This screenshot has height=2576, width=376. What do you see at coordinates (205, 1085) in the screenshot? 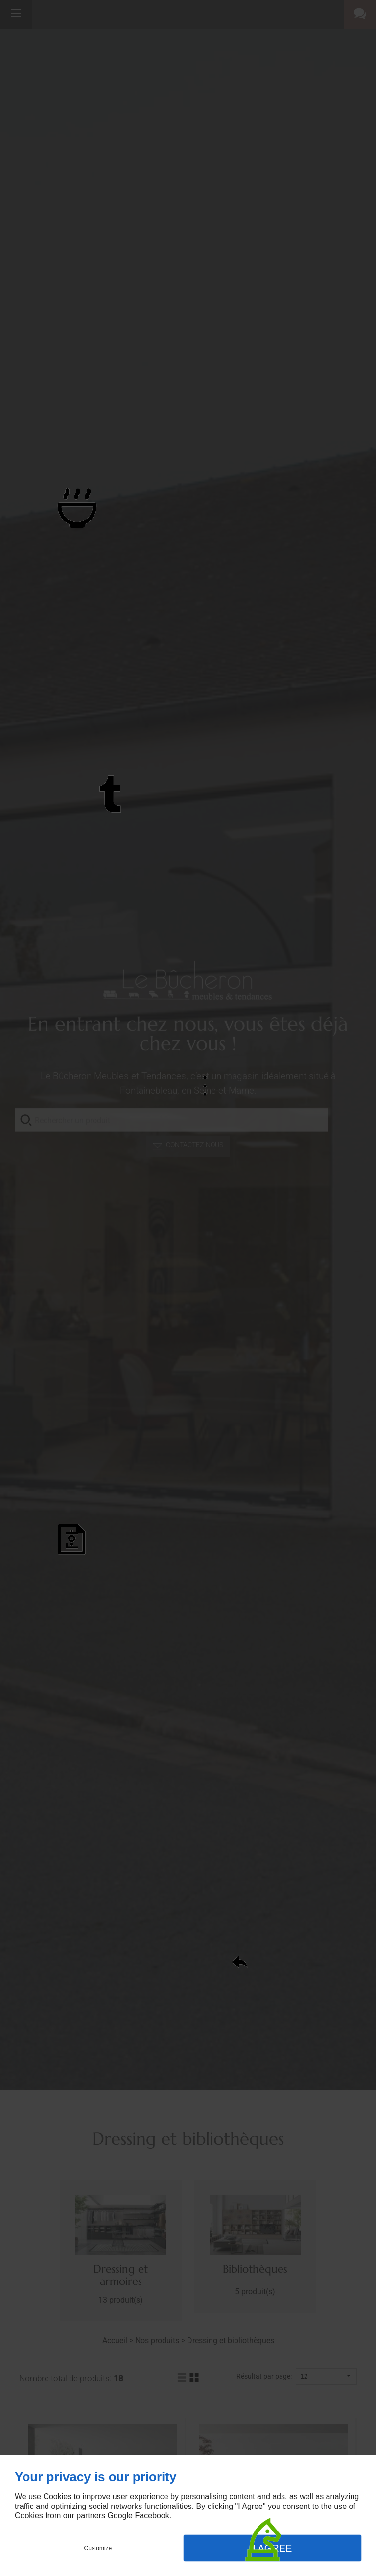
I see `open more options menu` at bounding box center [205, 1085].